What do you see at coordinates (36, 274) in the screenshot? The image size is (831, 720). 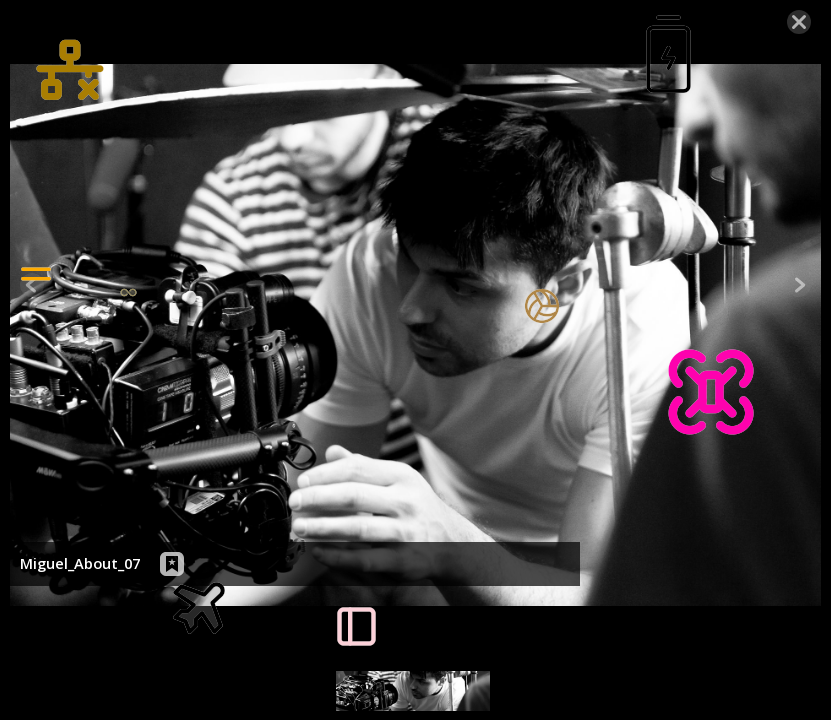 I see `equals or comparison function` at bounding box center [36, 274].